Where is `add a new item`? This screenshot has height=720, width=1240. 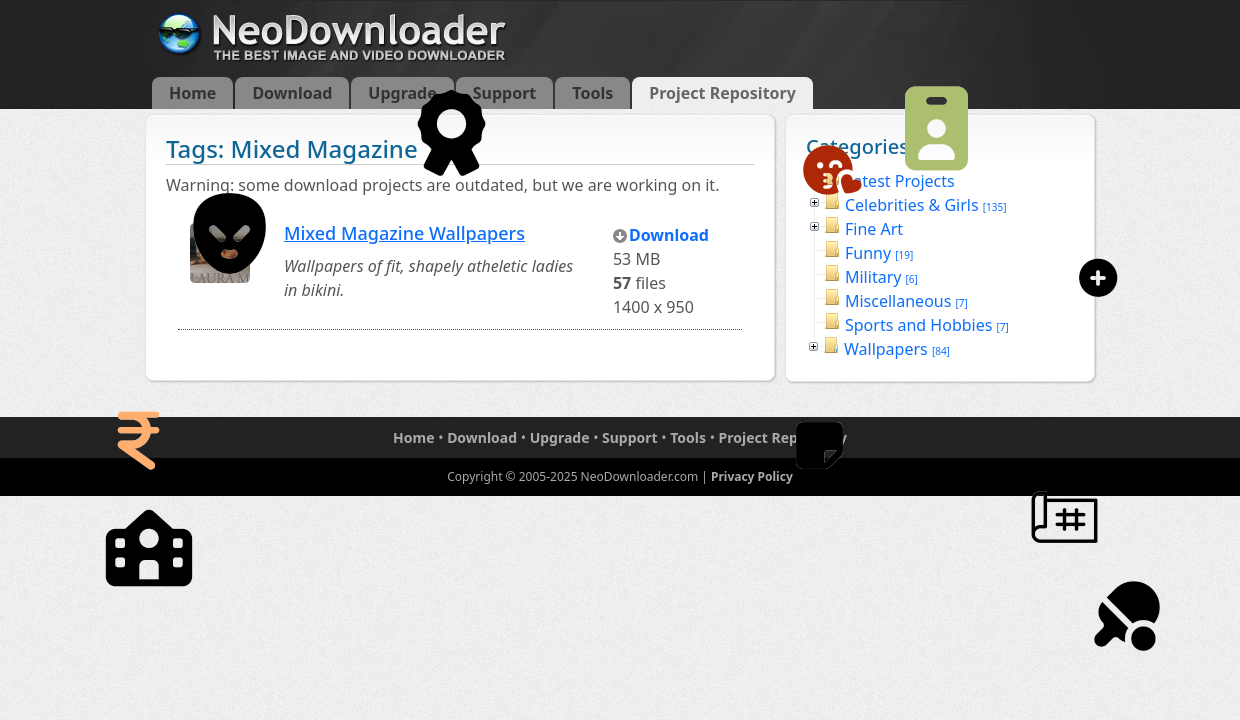
add a new item is located at coordinates (1098, 278).